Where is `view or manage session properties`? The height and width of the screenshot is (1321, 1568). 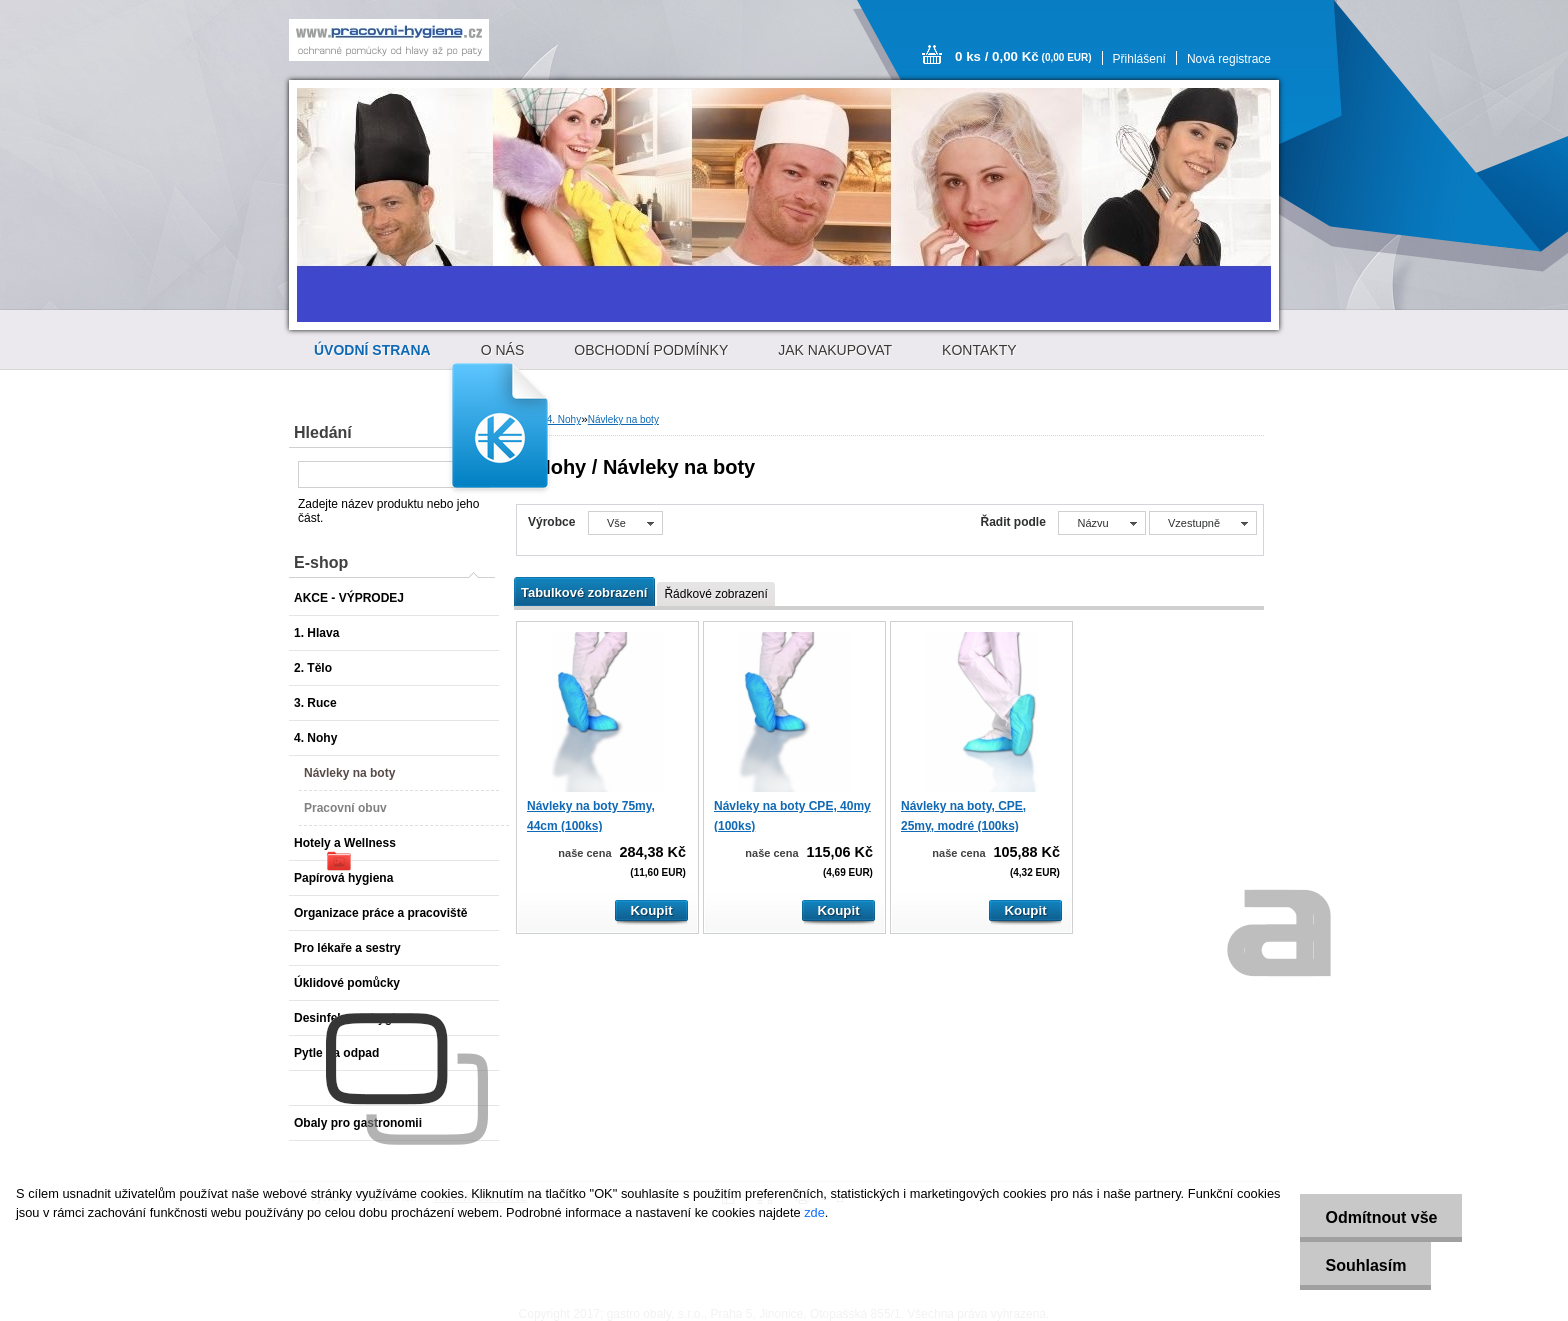 view or manage session properties is located at coordinates (407, 1084).